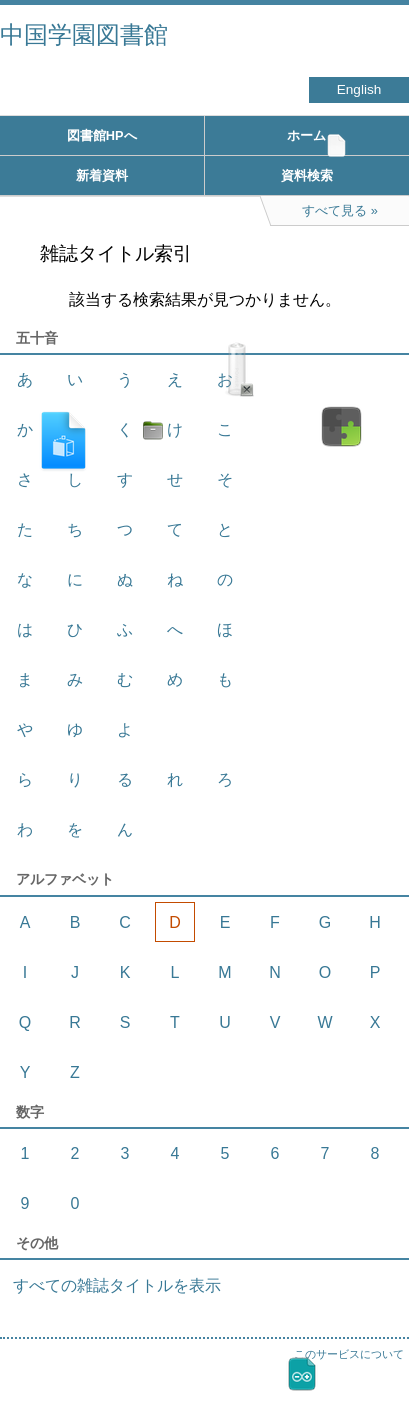 The height and width of the screenshot is (1409, 409). Describe the element at coordinates (63, 441) in the screenshot. I see `a DGN file (MicroStation CAD drawing)` at that location.